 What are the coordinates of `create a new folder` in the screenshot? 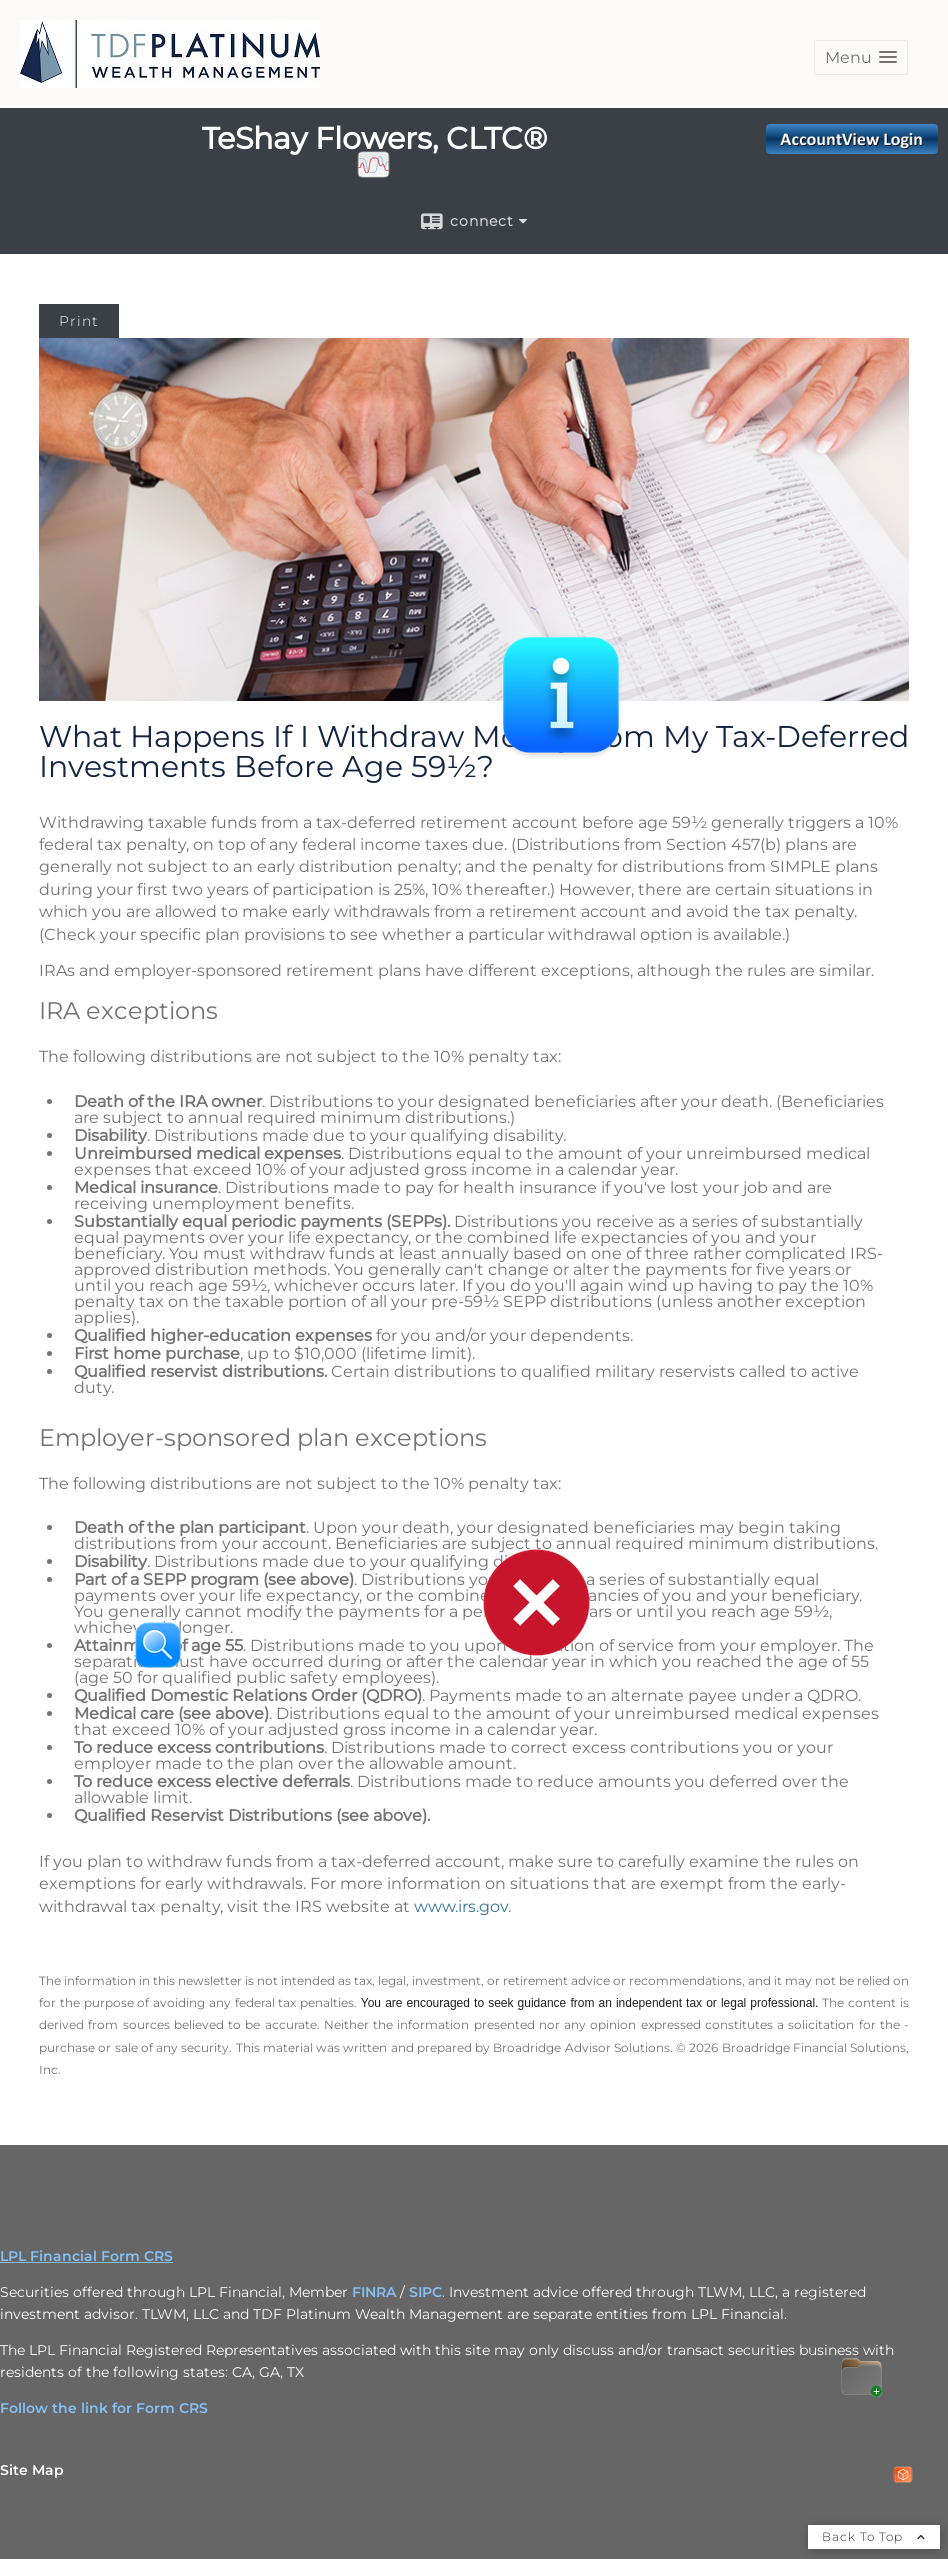 It's located at (861, 2376).